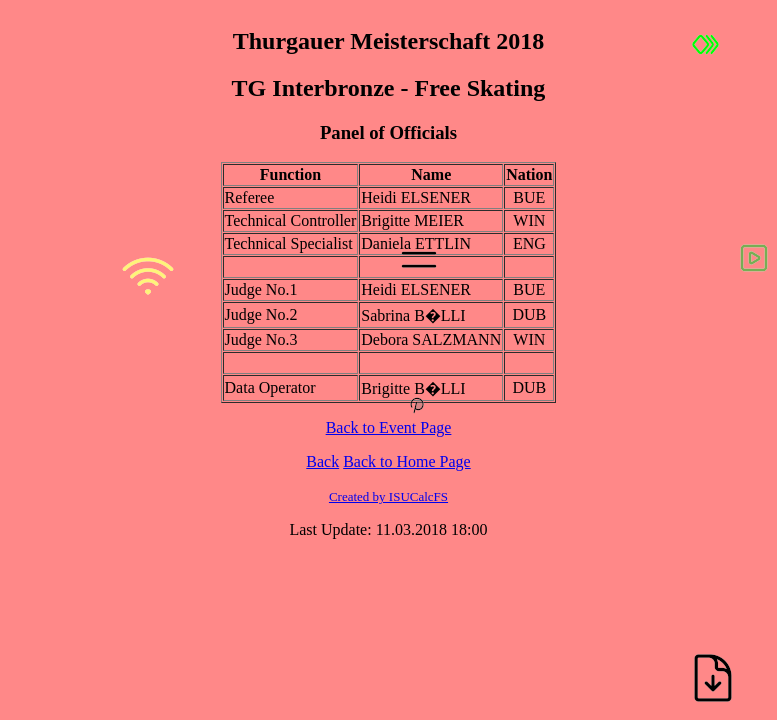 The image size is (777, 720). What do you see at coordinates (713, 678) in the screenshot?
I see `download a document or file` at bounding box center [713, 678].